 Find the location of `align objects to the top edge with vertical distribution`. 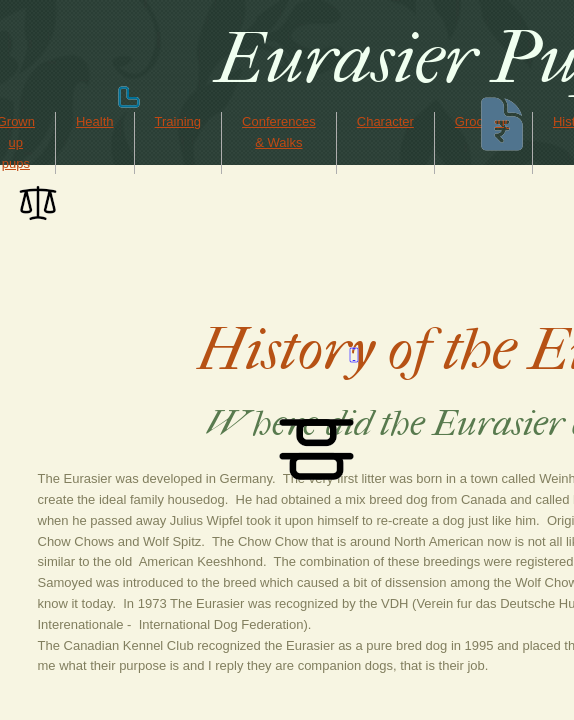

align objects to the top edge with vertical distribution is located at coordinates (316, 449).